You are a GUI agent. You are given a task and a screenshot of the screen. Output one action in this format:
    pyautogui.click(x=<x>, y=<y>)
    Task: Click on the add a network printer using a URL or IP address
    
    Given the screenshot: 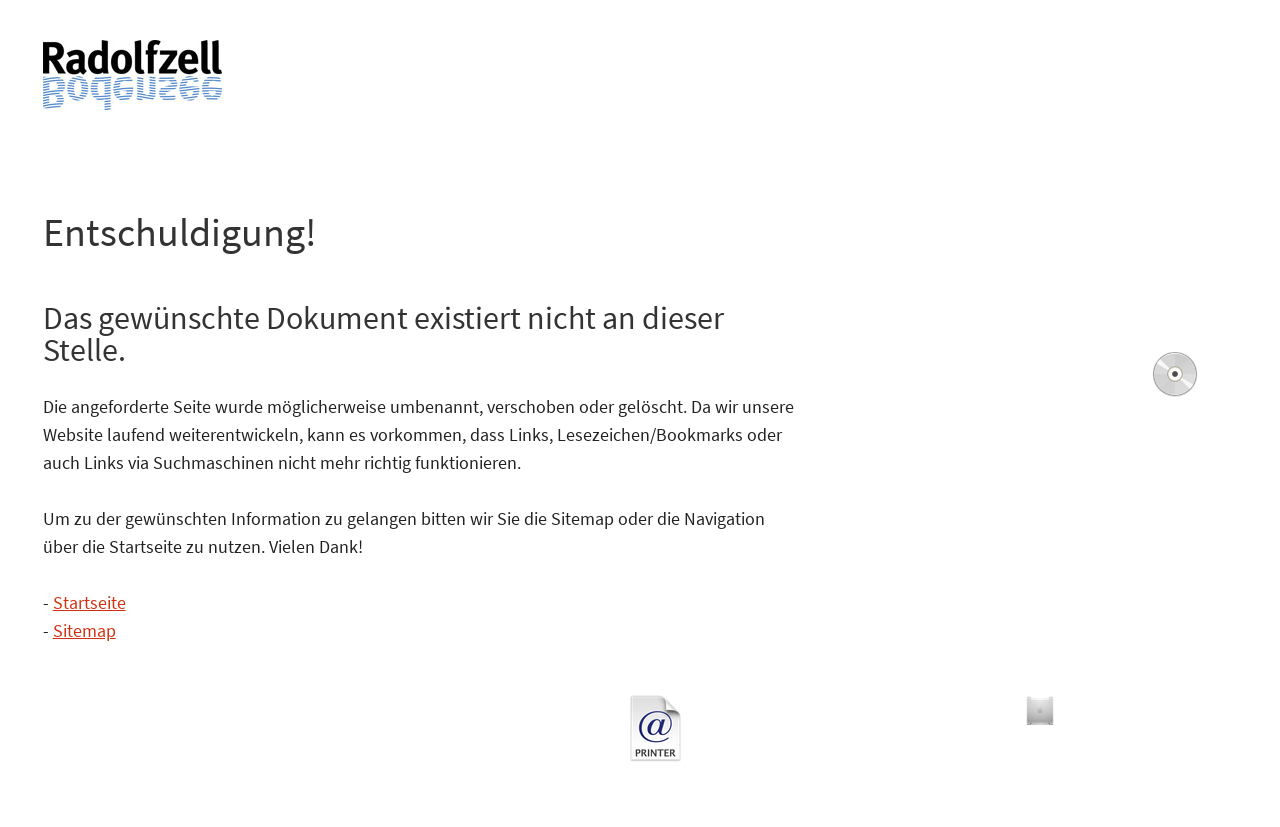 What is the action you would take?
    pyautogui.click(x=655, y=729)
    